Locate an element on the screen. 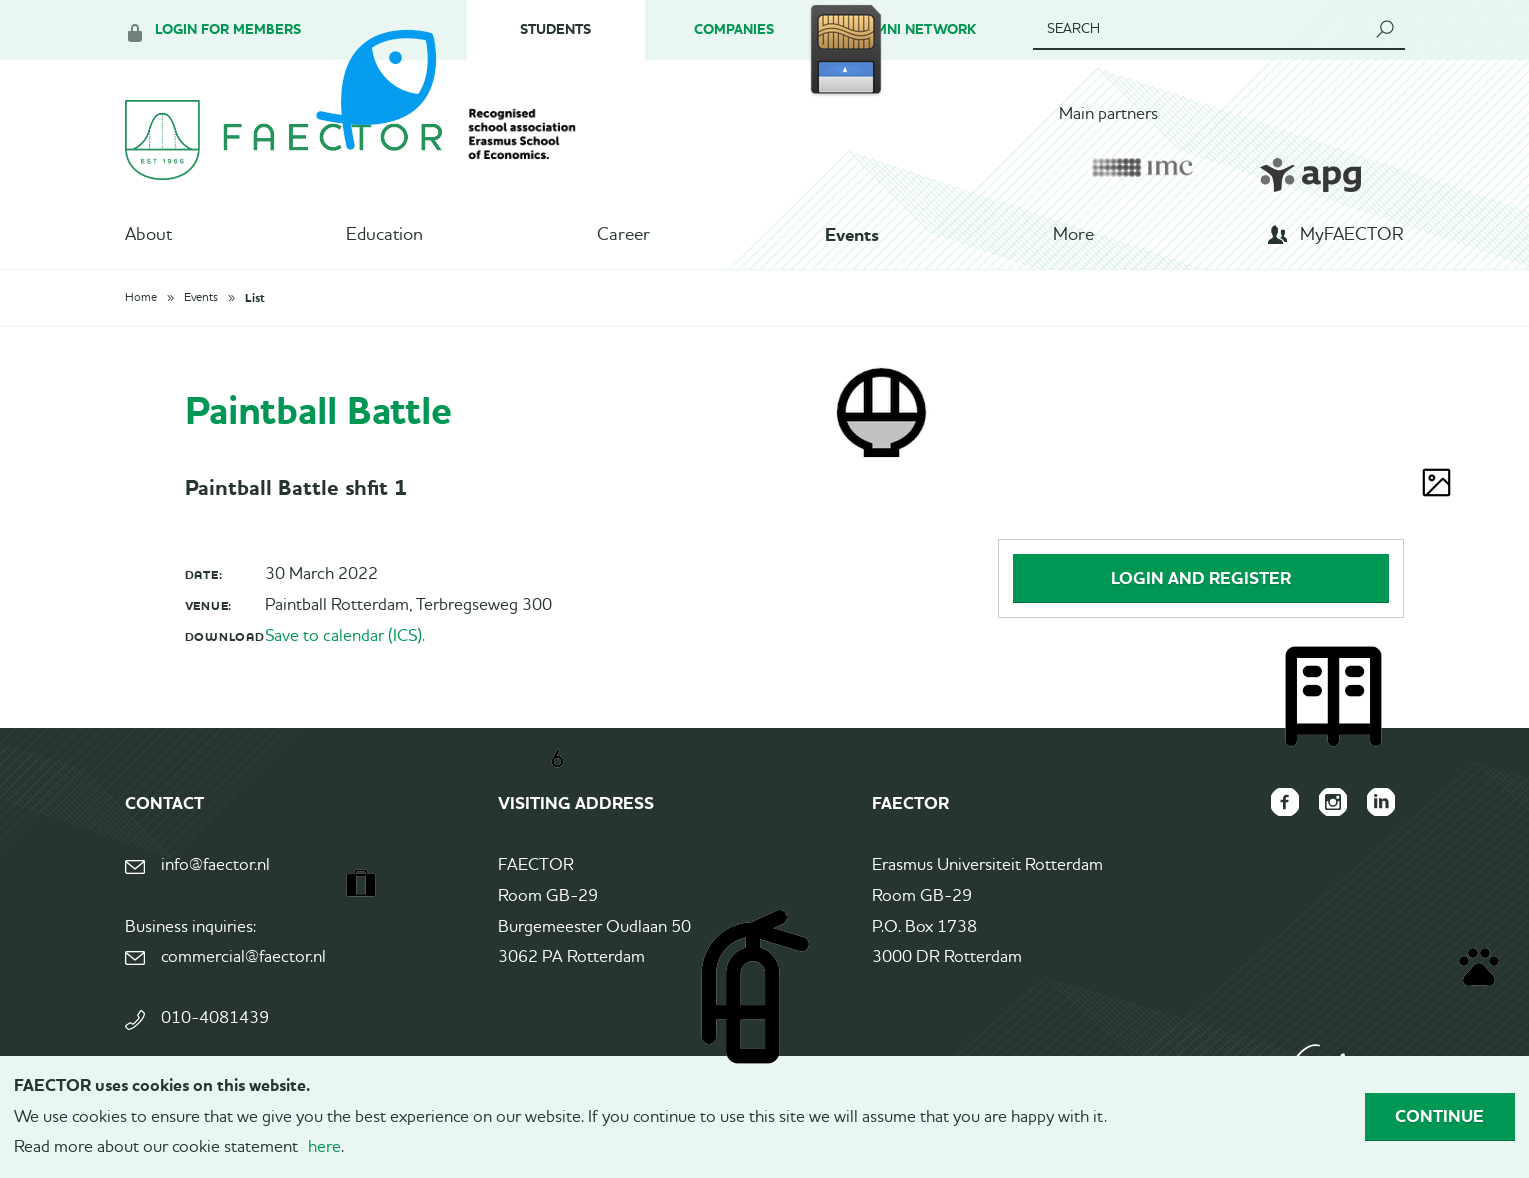 This screenshot has width=1529, height=1178. access storage lockers is located at coordinates (1333, 694).